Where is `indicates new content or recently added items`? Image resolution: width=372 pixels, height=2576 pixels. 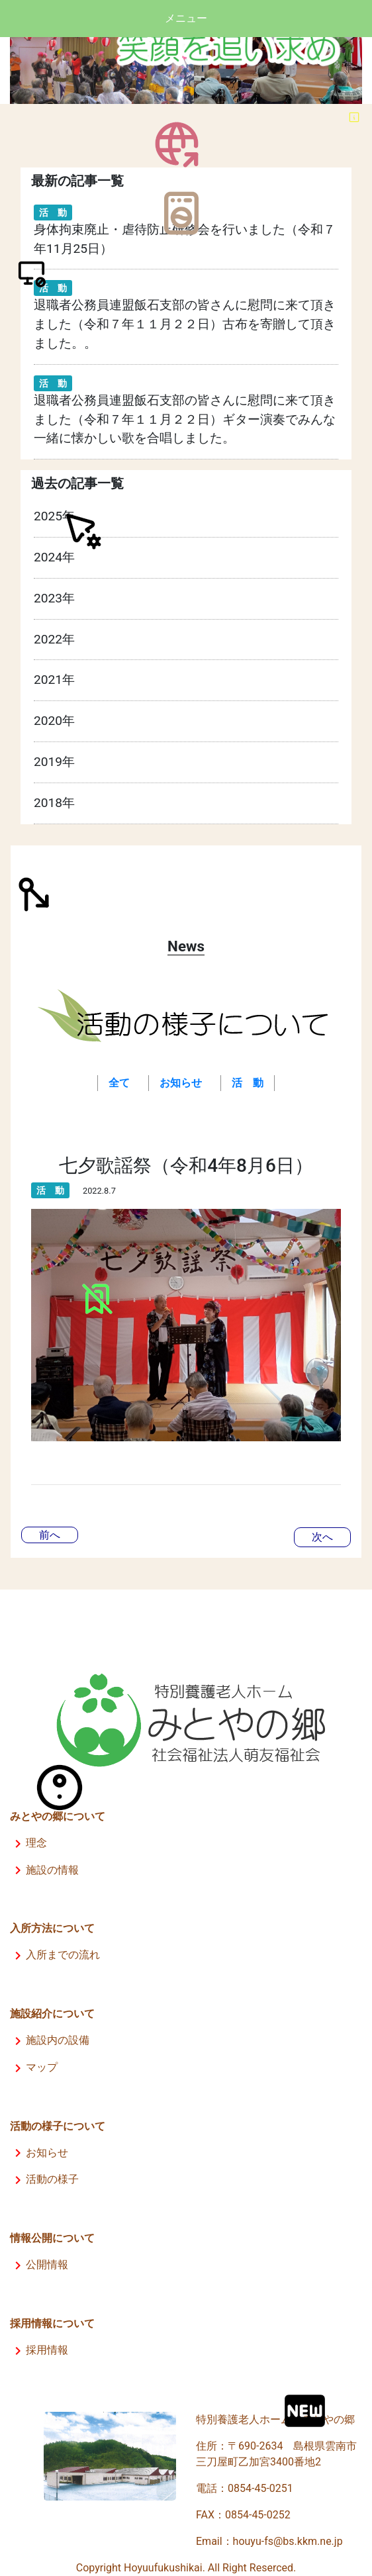
indicates new content or recently added items is located at coordinates (304, 2410).